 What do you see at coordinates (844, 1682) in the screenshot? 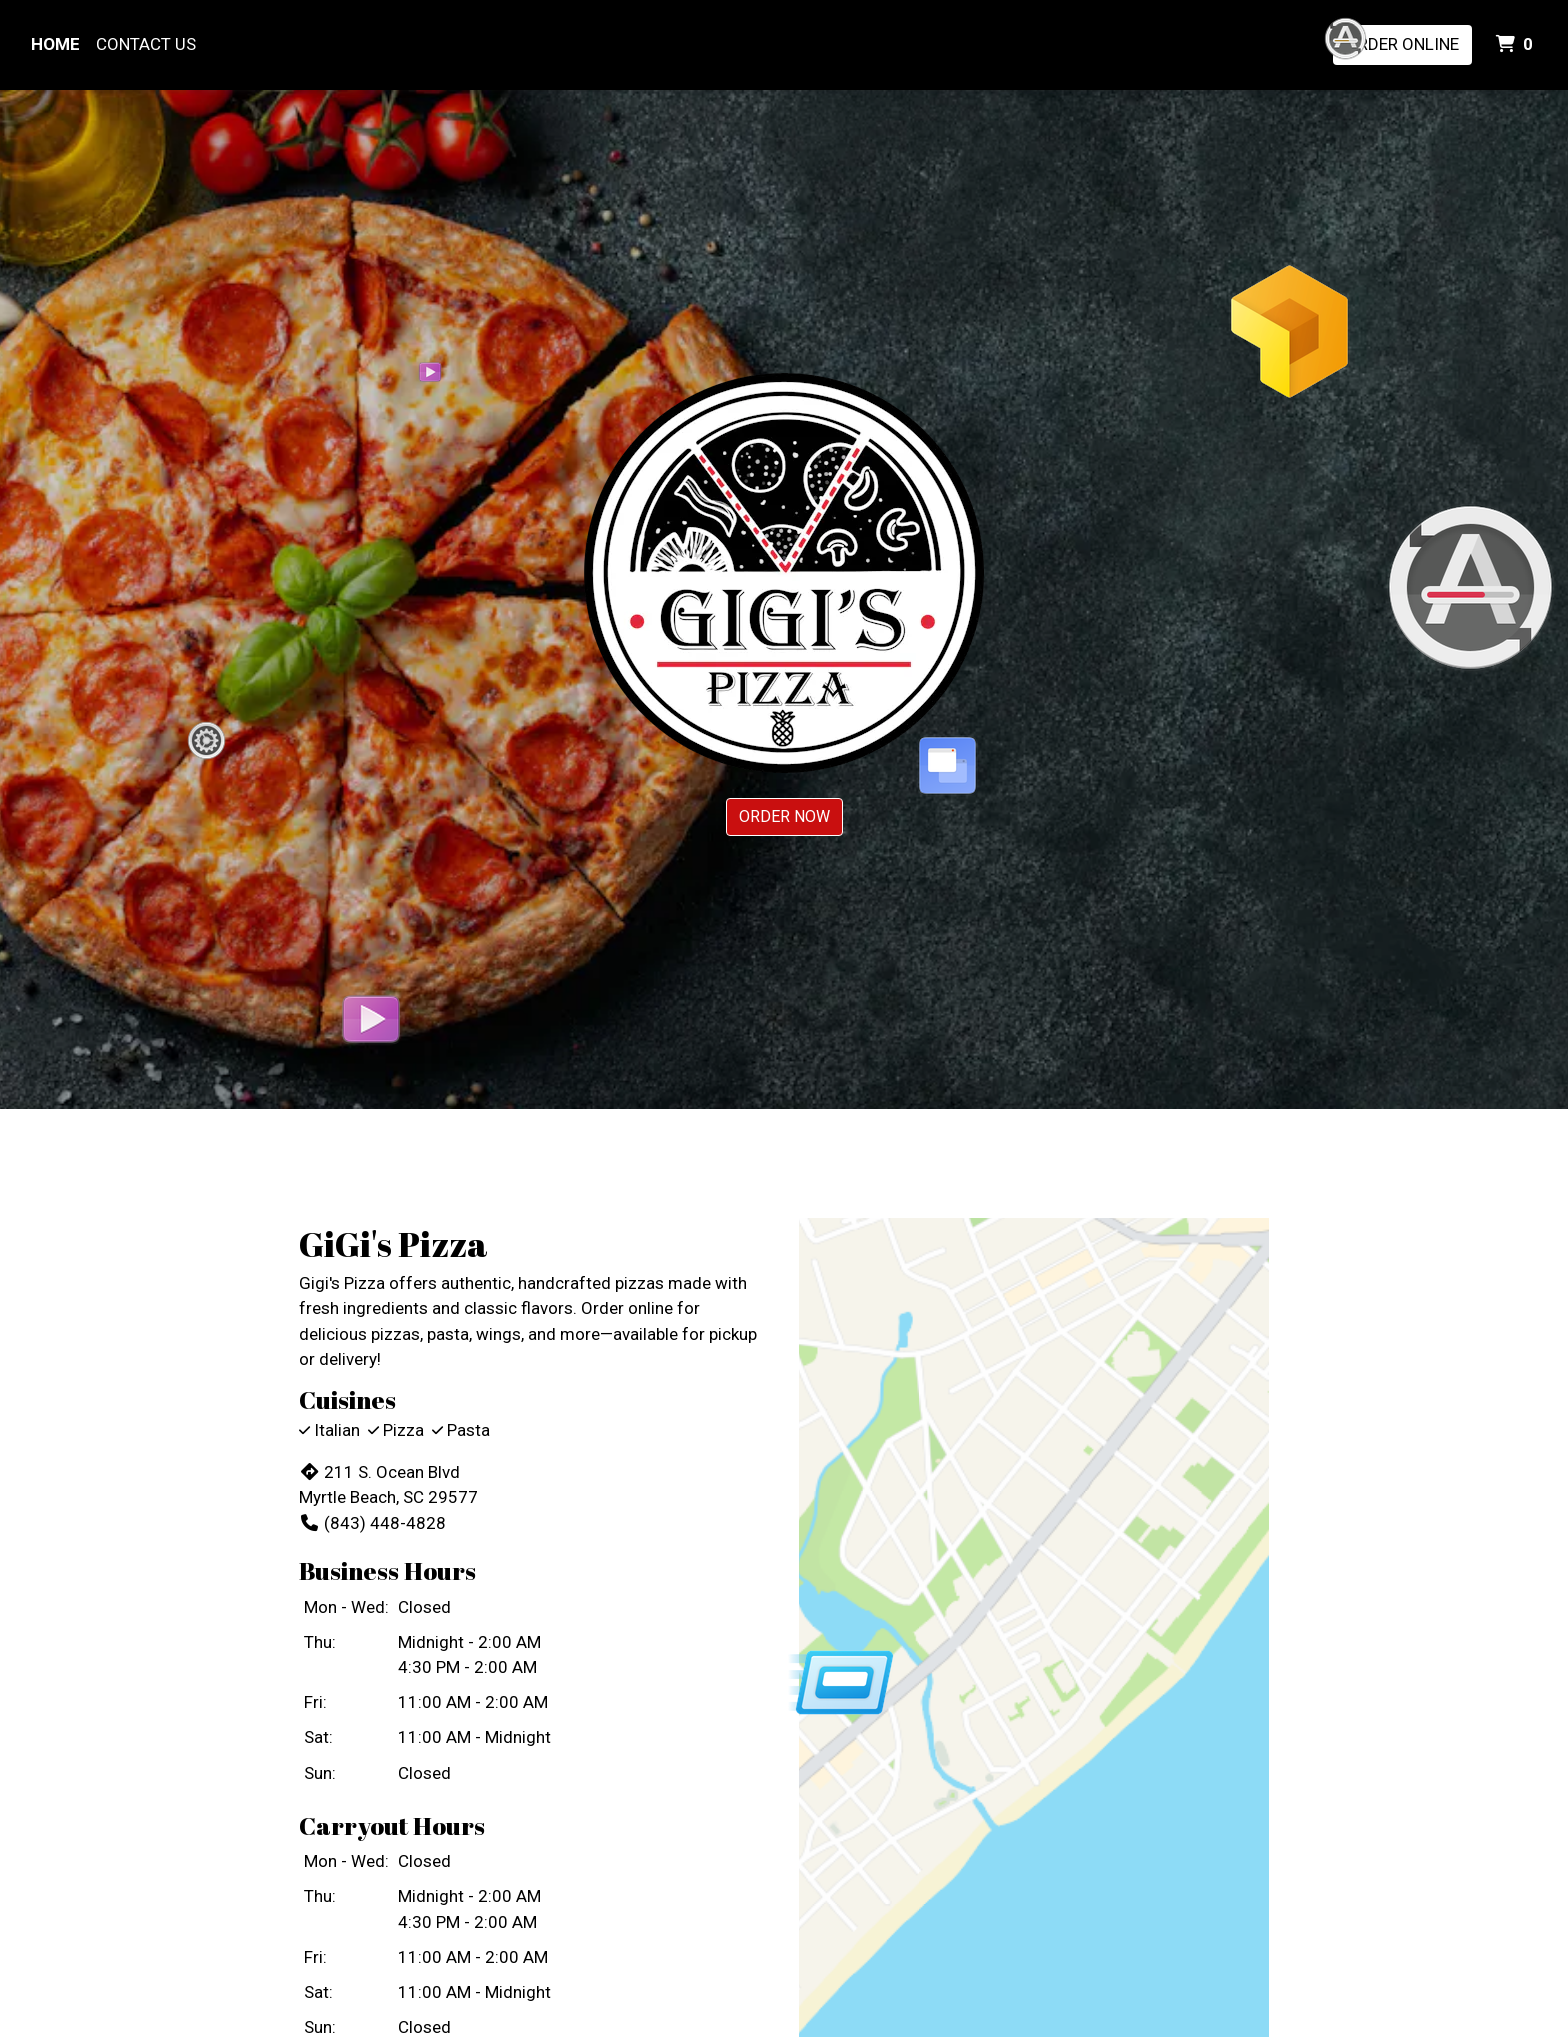
I see `launch or run an application` at bounding box center [844, 1682].